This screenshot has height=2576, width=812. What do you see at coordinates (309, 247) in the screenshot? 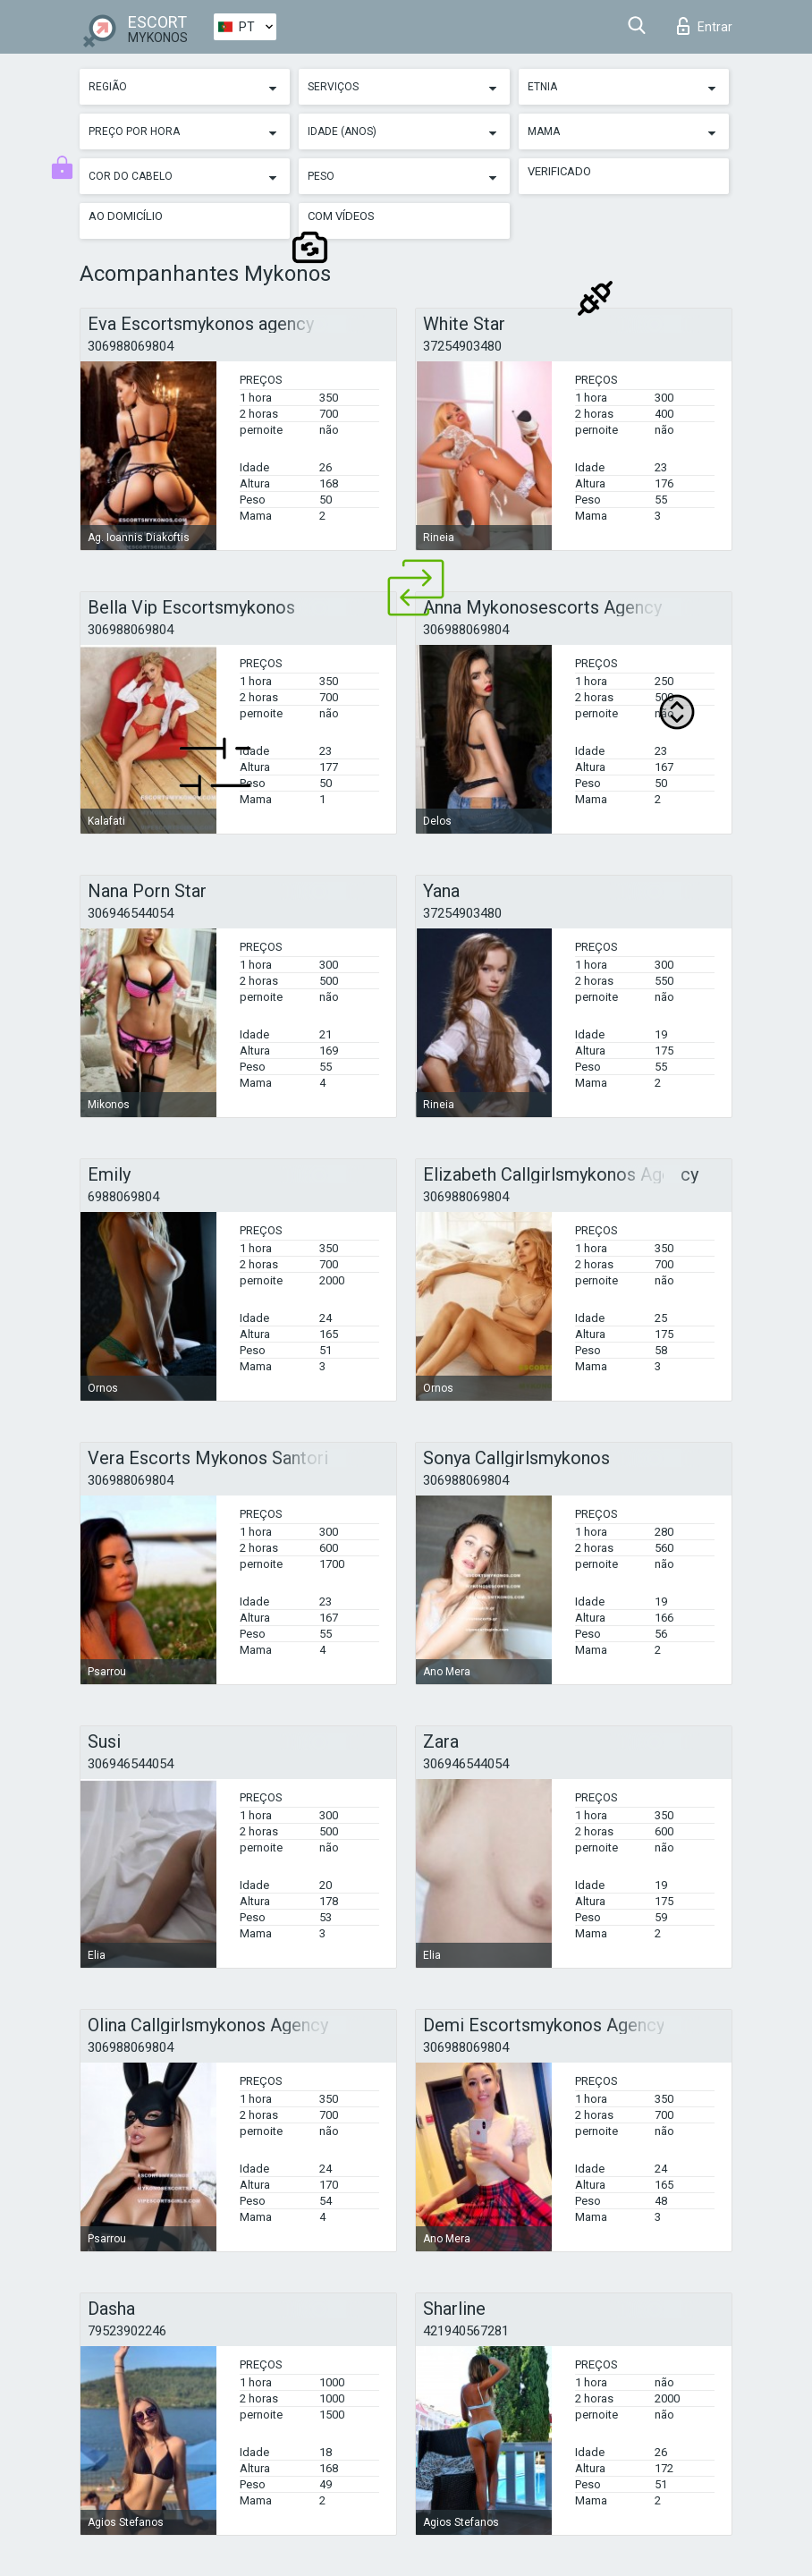
I see `switch between front and rear camera` at bounding box center [309, 247].